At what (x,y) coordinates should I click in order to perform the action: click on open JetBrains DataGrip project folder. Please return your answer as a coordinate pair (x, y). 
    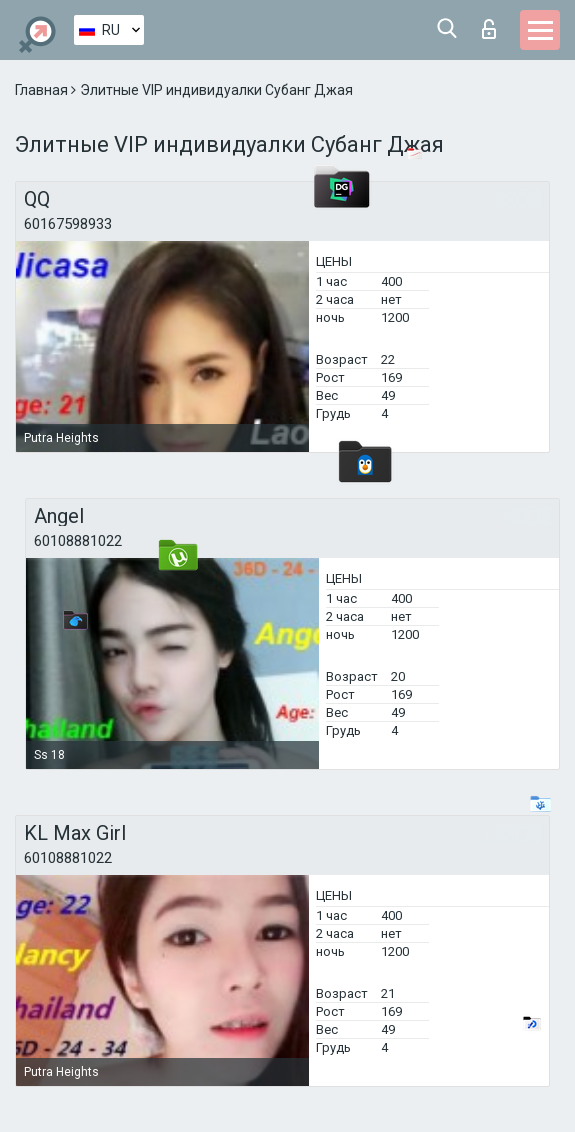
    Looking at the image, I should click on (341, 187).